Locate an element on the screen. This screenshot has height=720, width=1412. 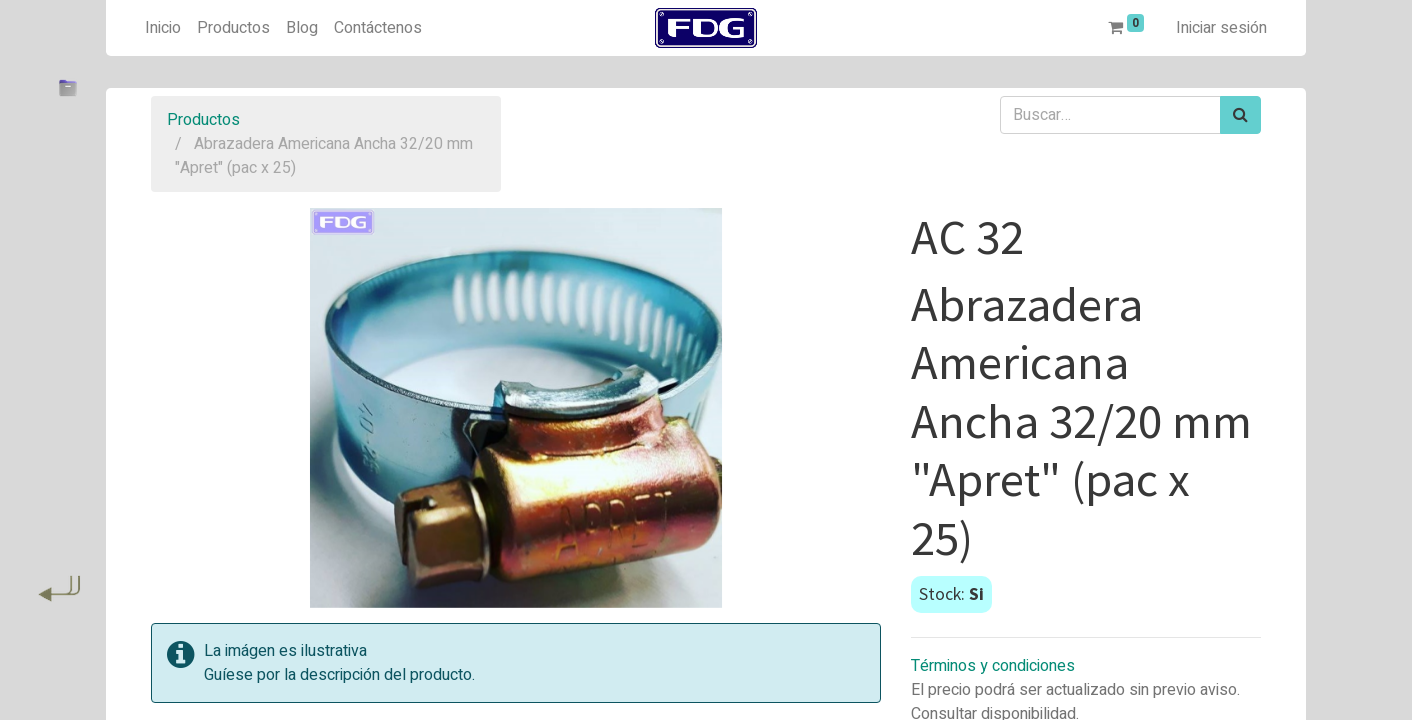
open the nautilus file manager is located at coordinates (68, 88).